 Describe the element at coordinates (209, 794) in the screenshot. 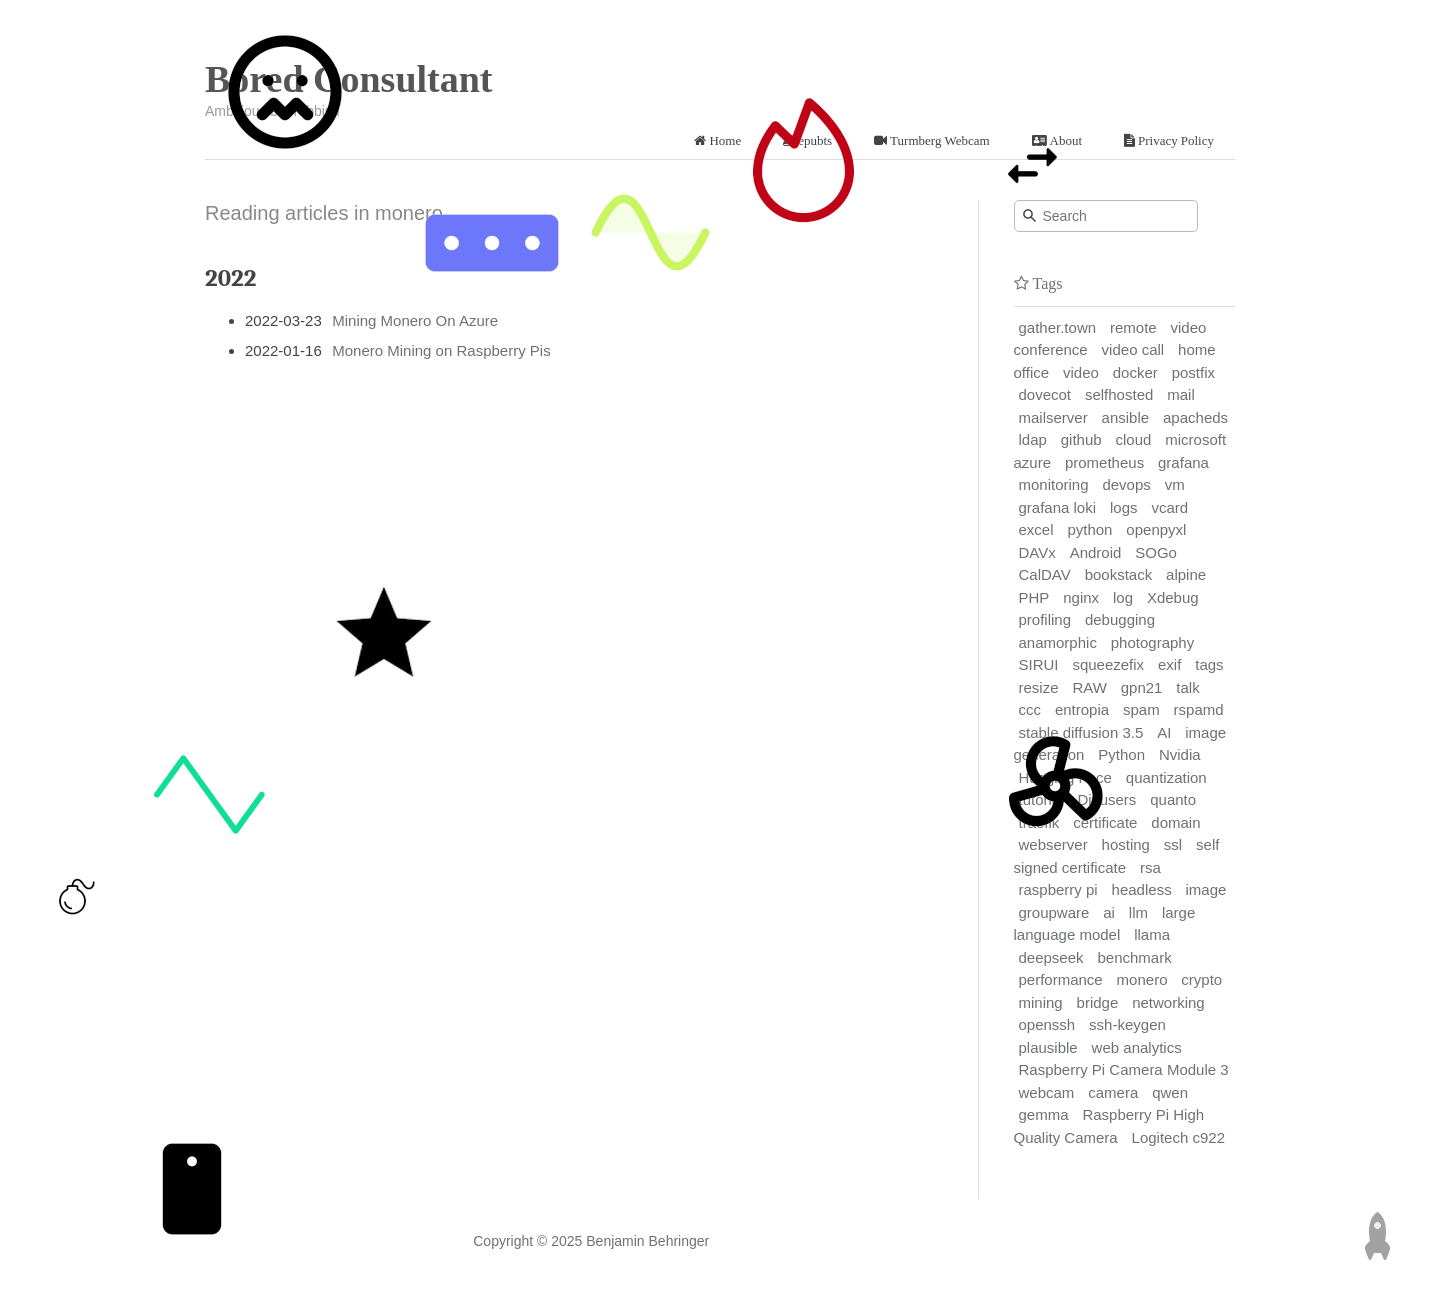

I see `toggle triangle waveform in audio synthesizer` at that location.